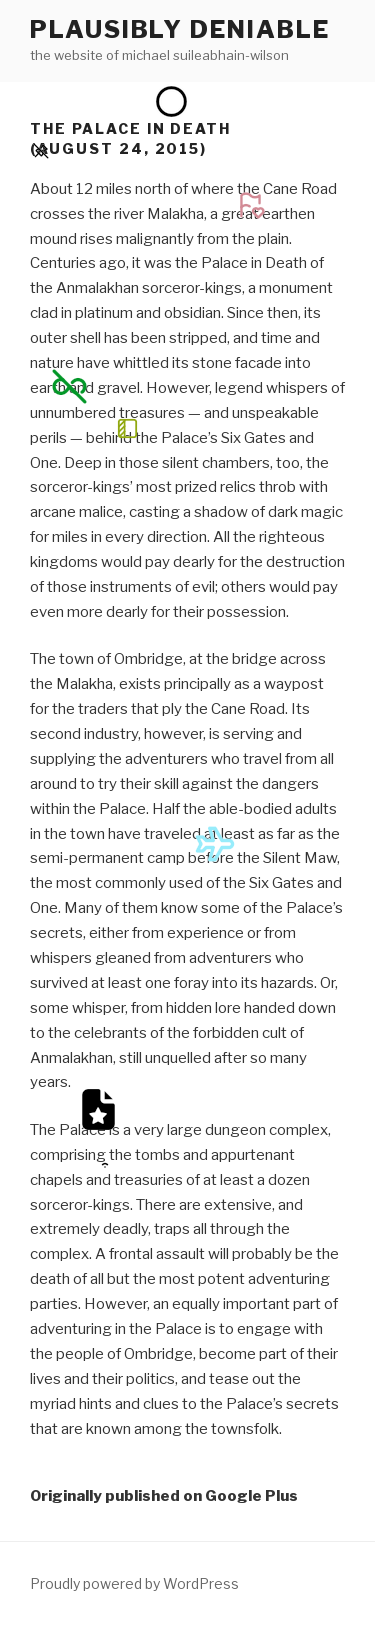  Describe the element at coordinates (41, 151) in the screenshot. I see `unpin this item` at that location.